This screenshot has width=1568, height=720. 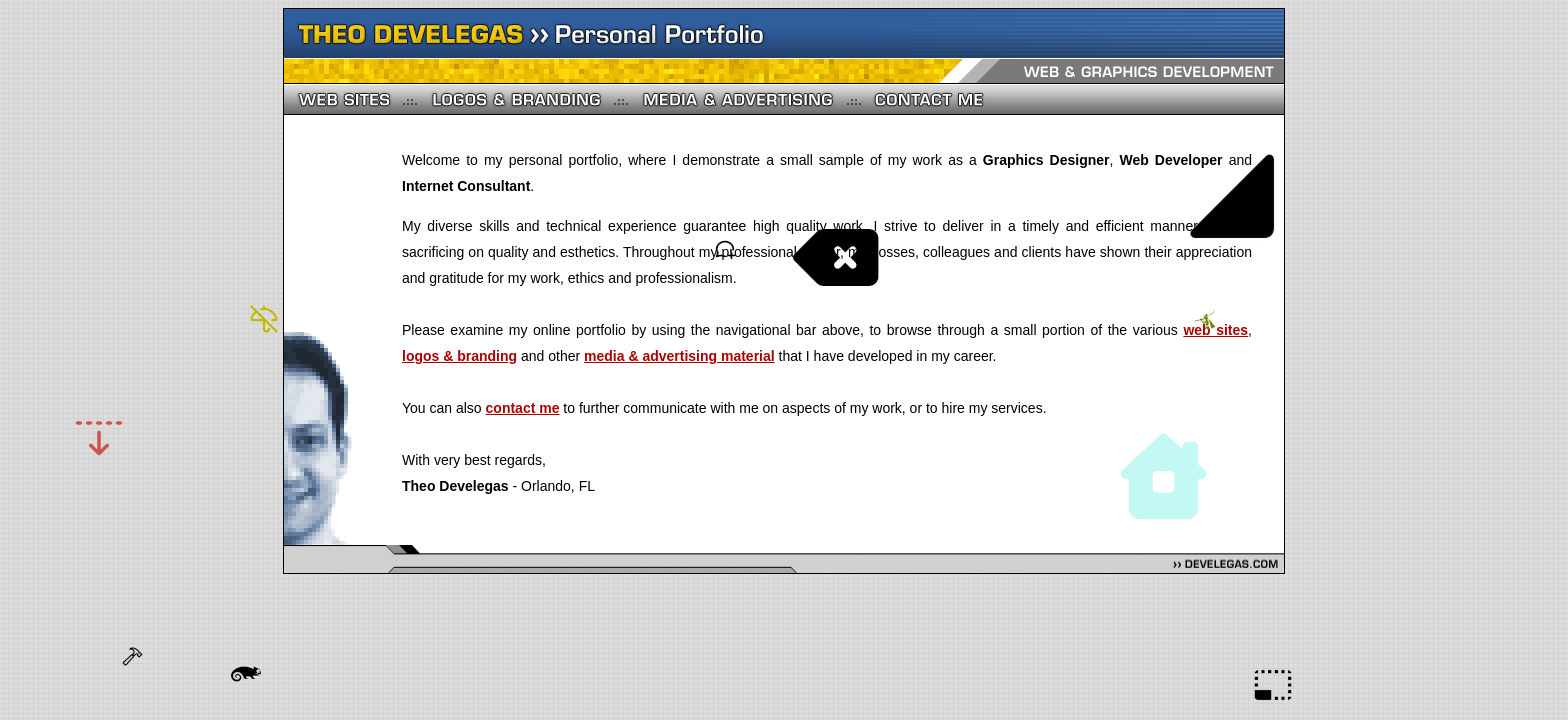 What do you see at coordinates (1163, 476) in the screenshot?
I see `navigate to home screen` at bounding box center [1163, 476].